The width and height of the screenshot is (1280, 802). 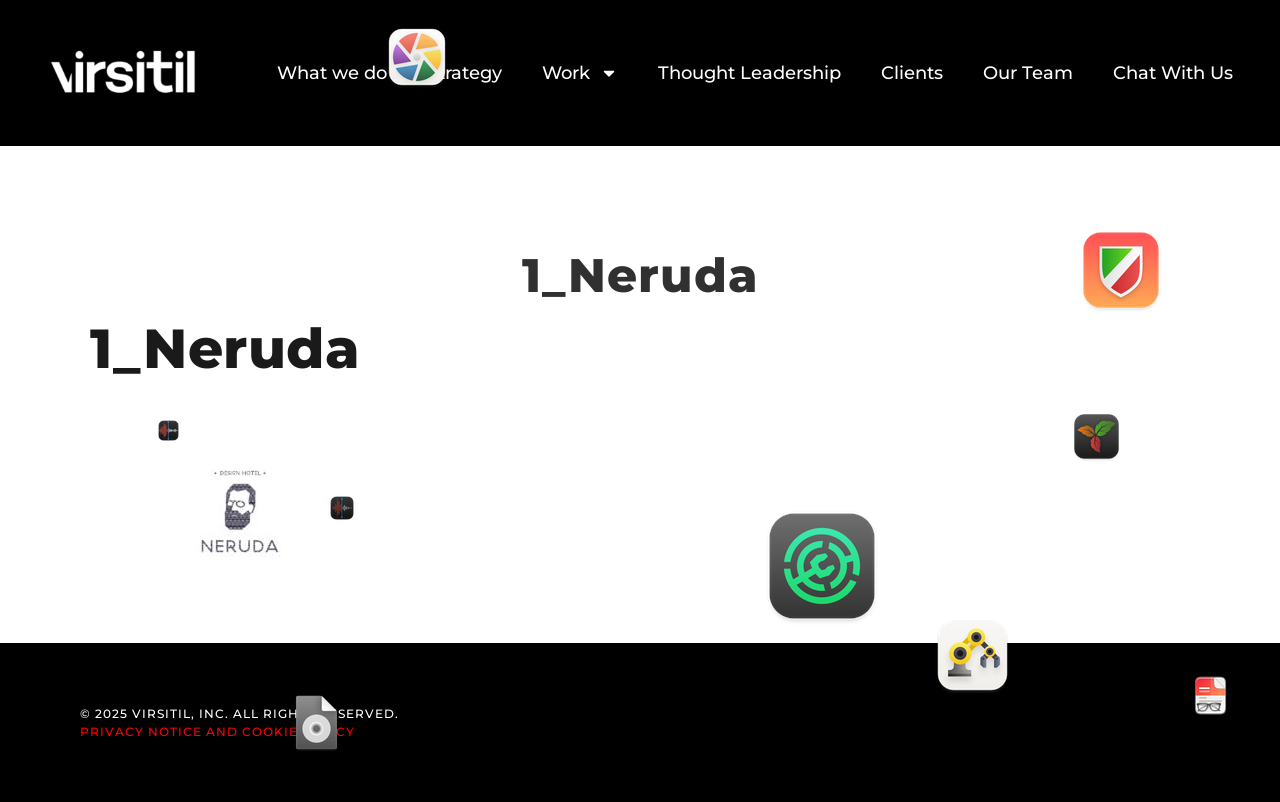 I want to click on open gnome builder development environment, so click(x=972, y=655).